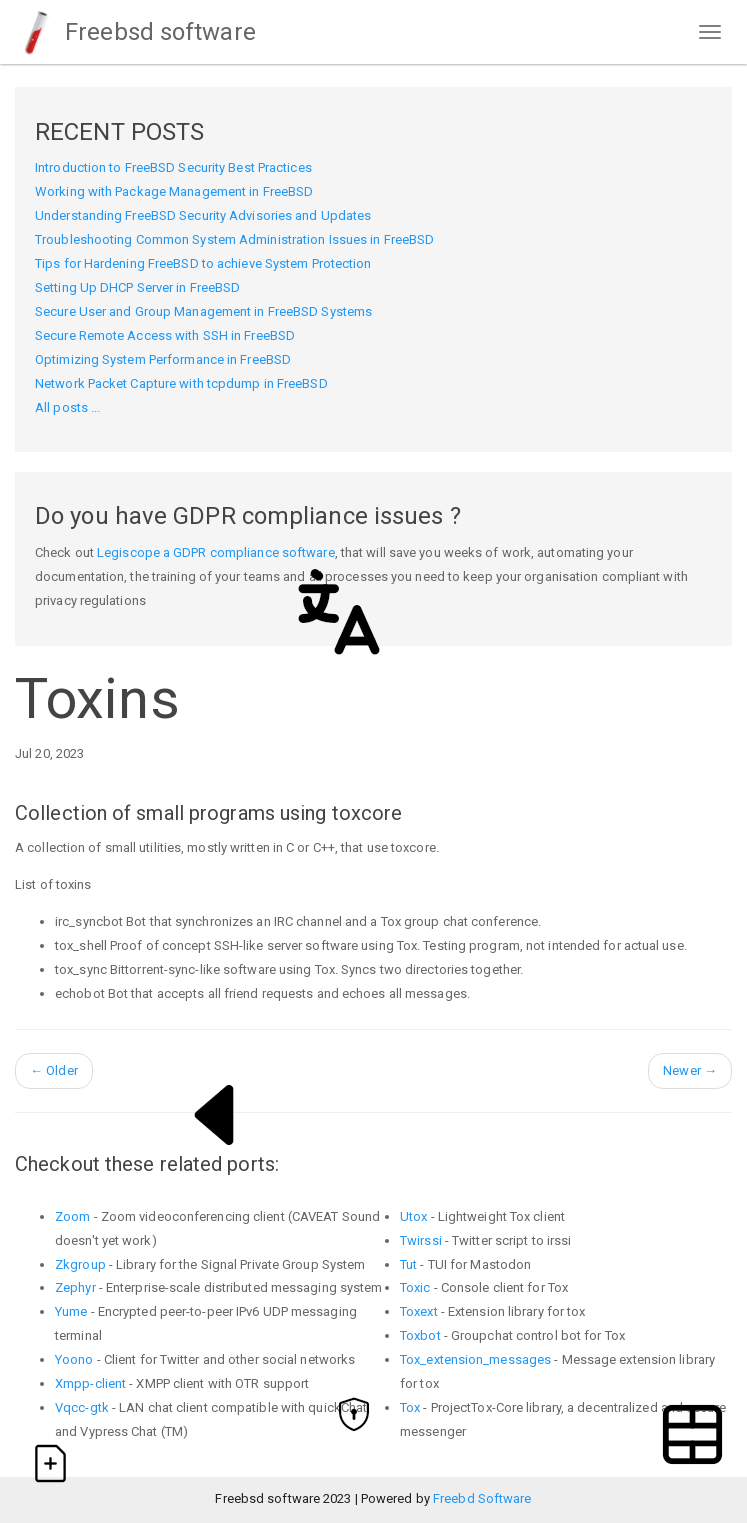 The width and height of the screenshot is (747, 1523). Describe the element at coordinates (692, 1434) in the screenshot. I see `merge selected table cells` at that location.